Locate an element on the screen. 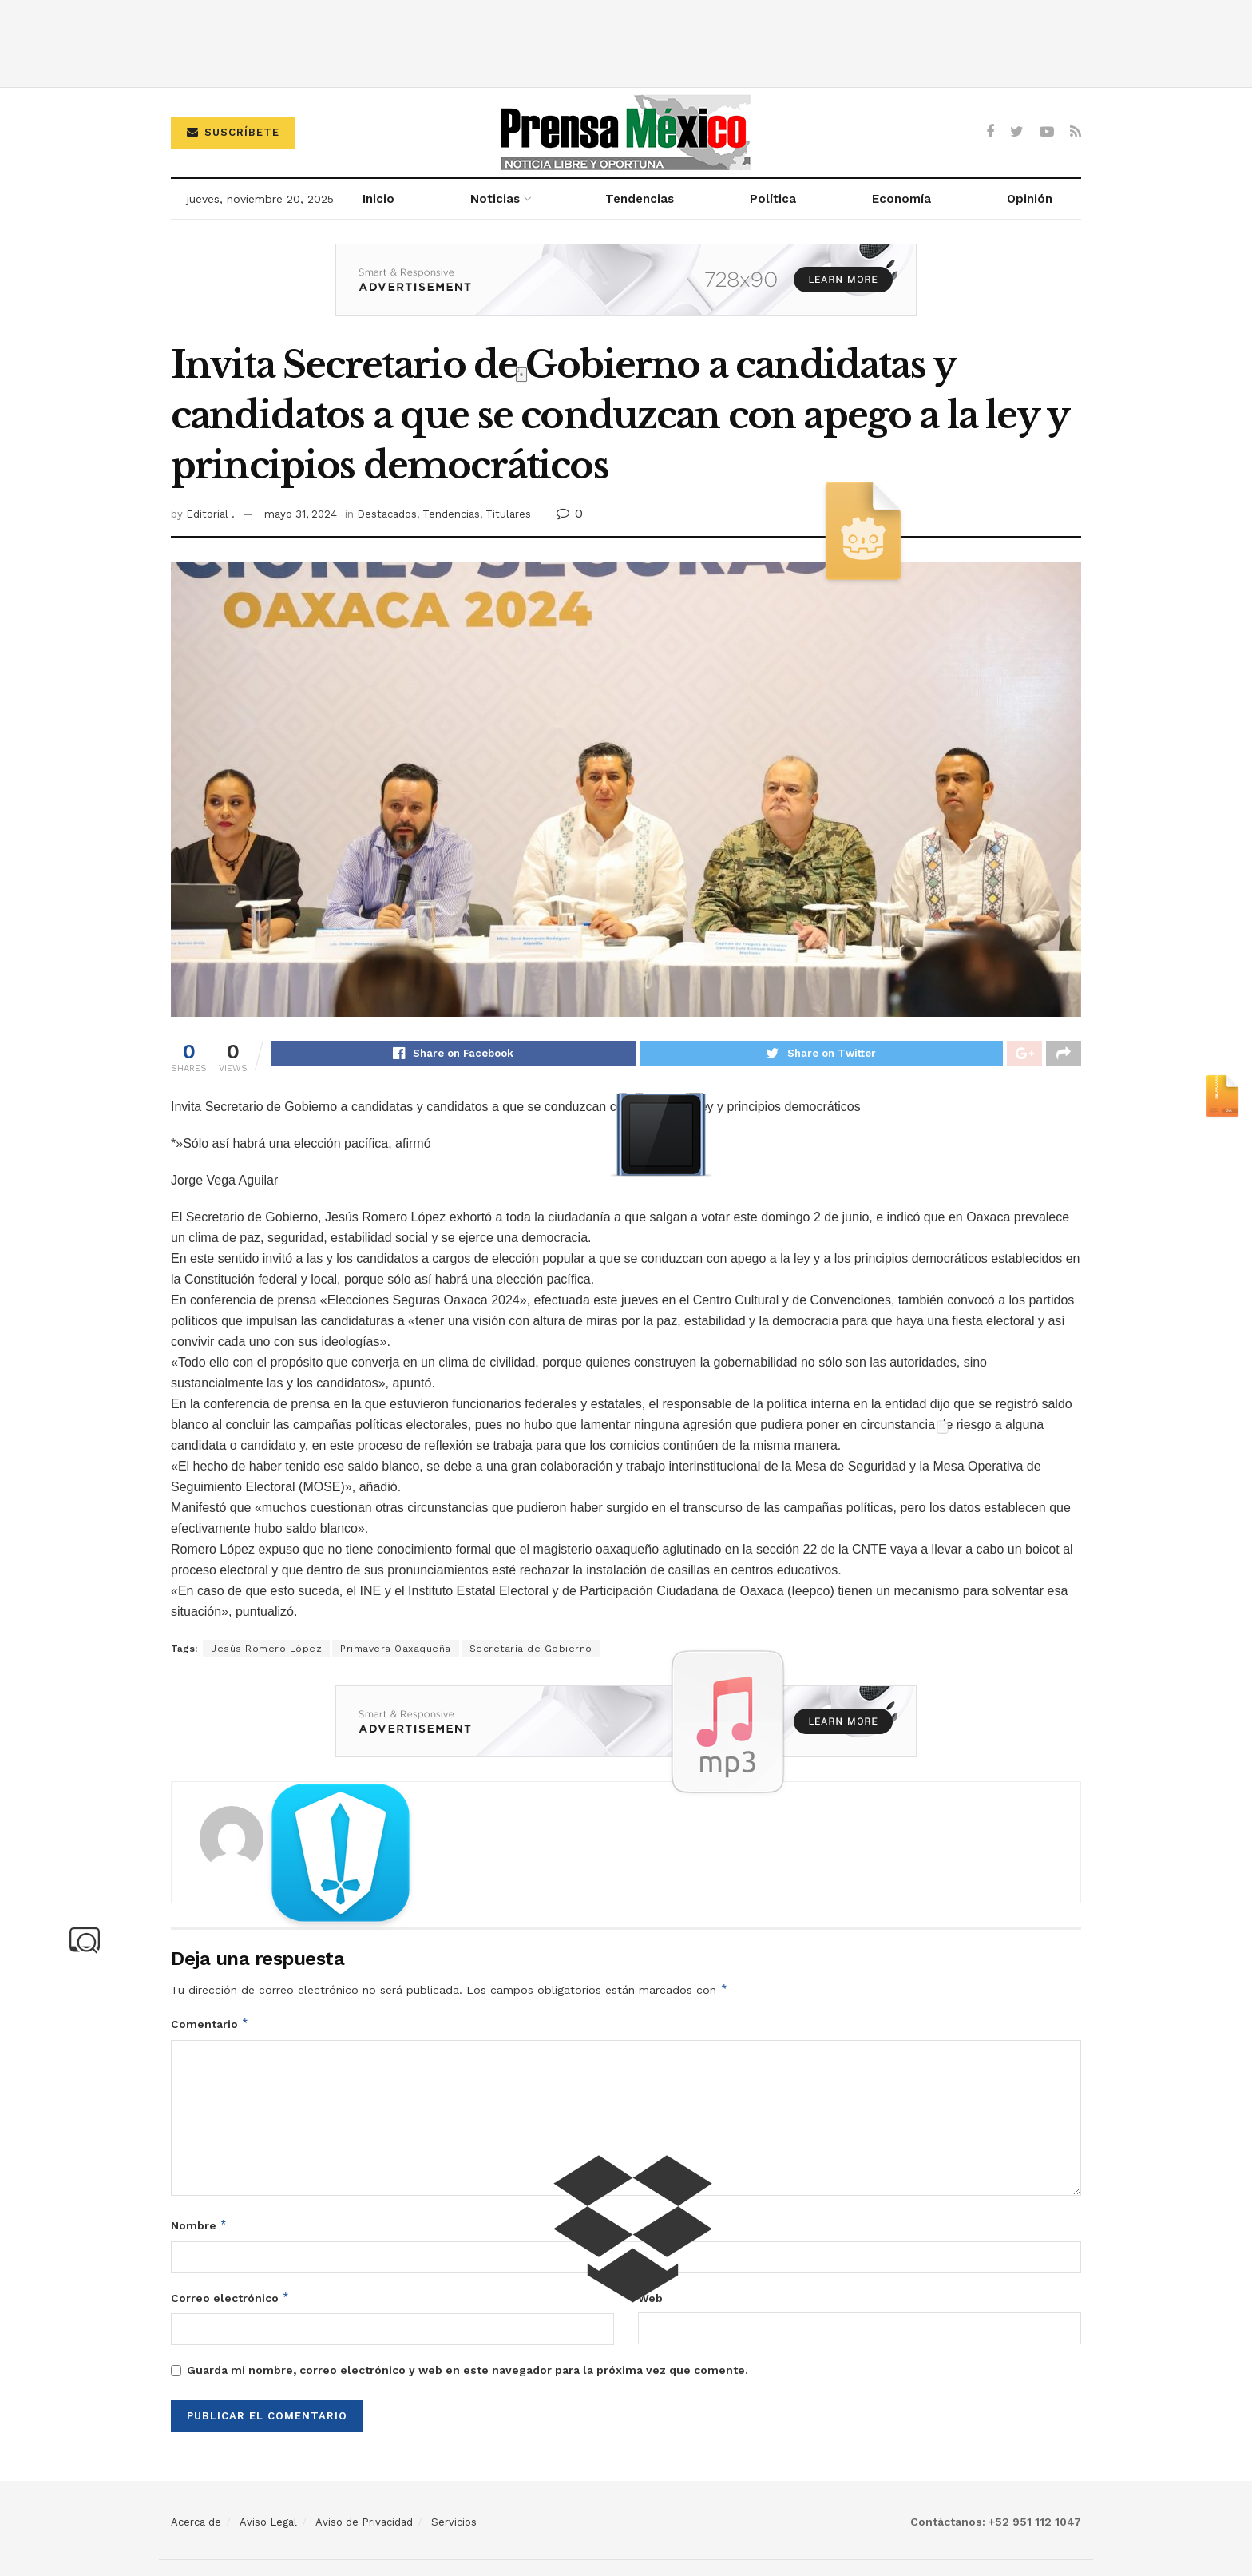 This screenshot has height=2576, width=1252. indicates an empty or blank file is located at coordinates (942, 1427).